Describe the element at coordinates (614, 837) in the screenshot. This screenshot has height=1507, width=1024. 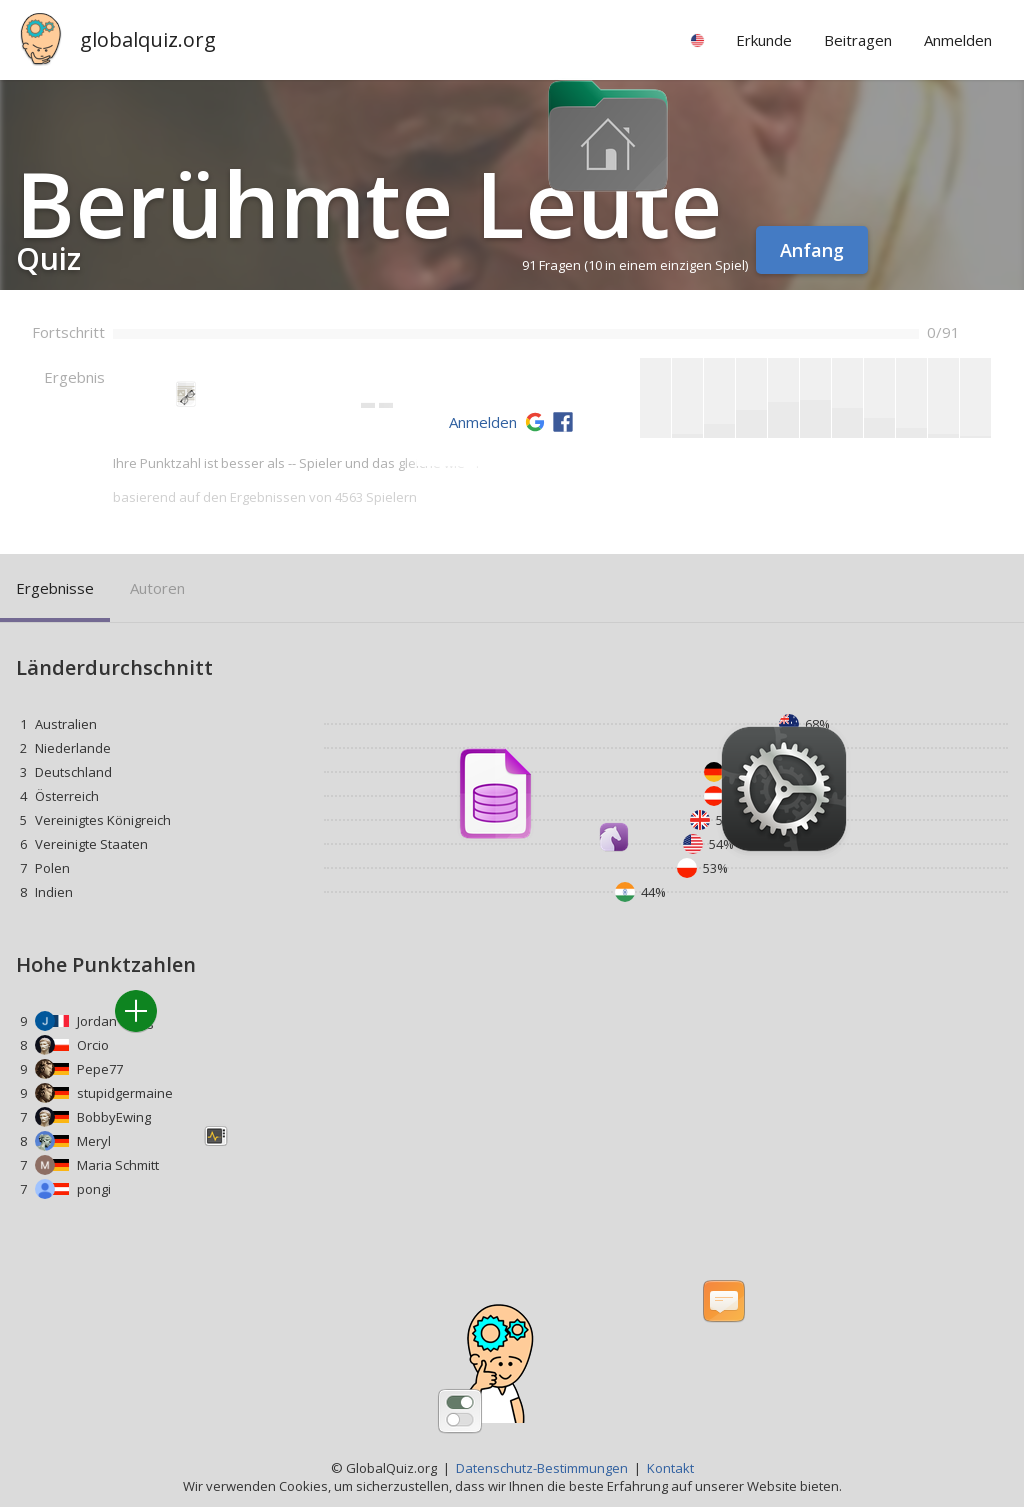
I see `open anjuta integrated development environment` at that location.